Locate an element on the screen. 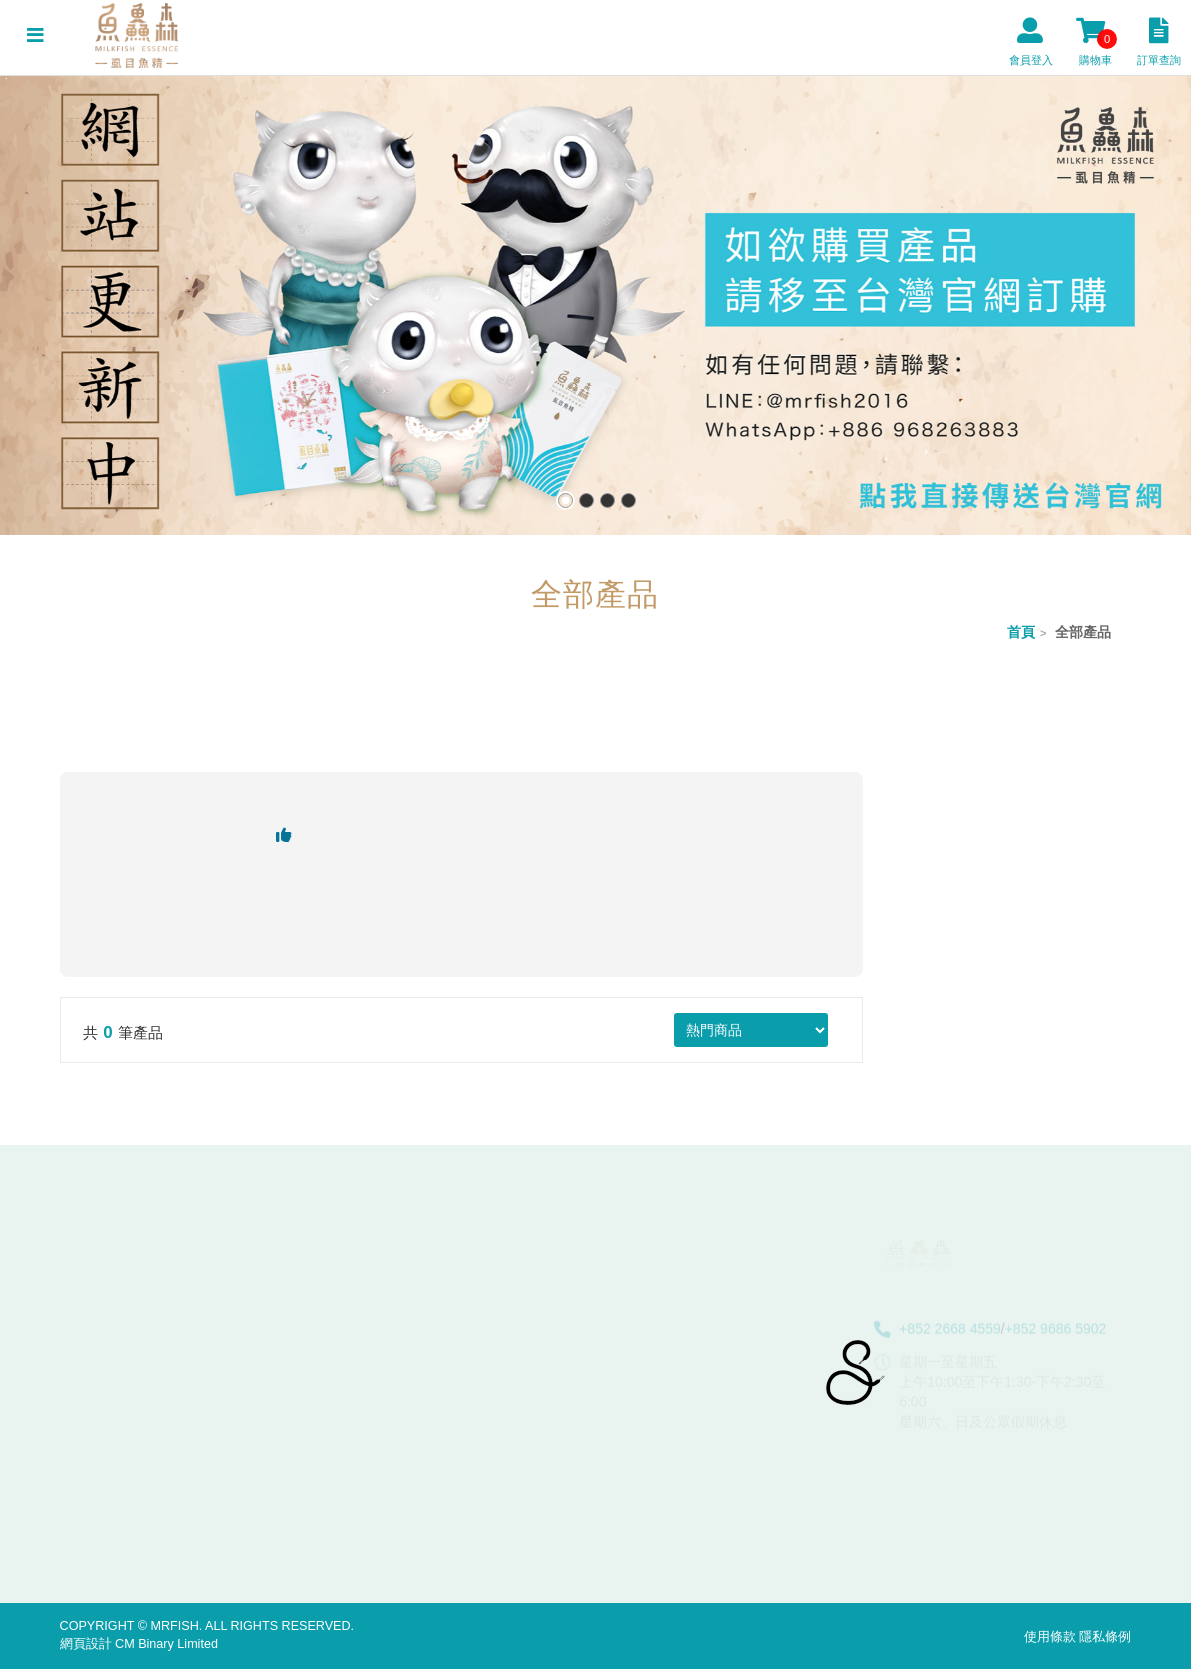 The height and width of the screenshot is (1669, 1191). shoelace web components library logo is located at coordinates (854, 1372).